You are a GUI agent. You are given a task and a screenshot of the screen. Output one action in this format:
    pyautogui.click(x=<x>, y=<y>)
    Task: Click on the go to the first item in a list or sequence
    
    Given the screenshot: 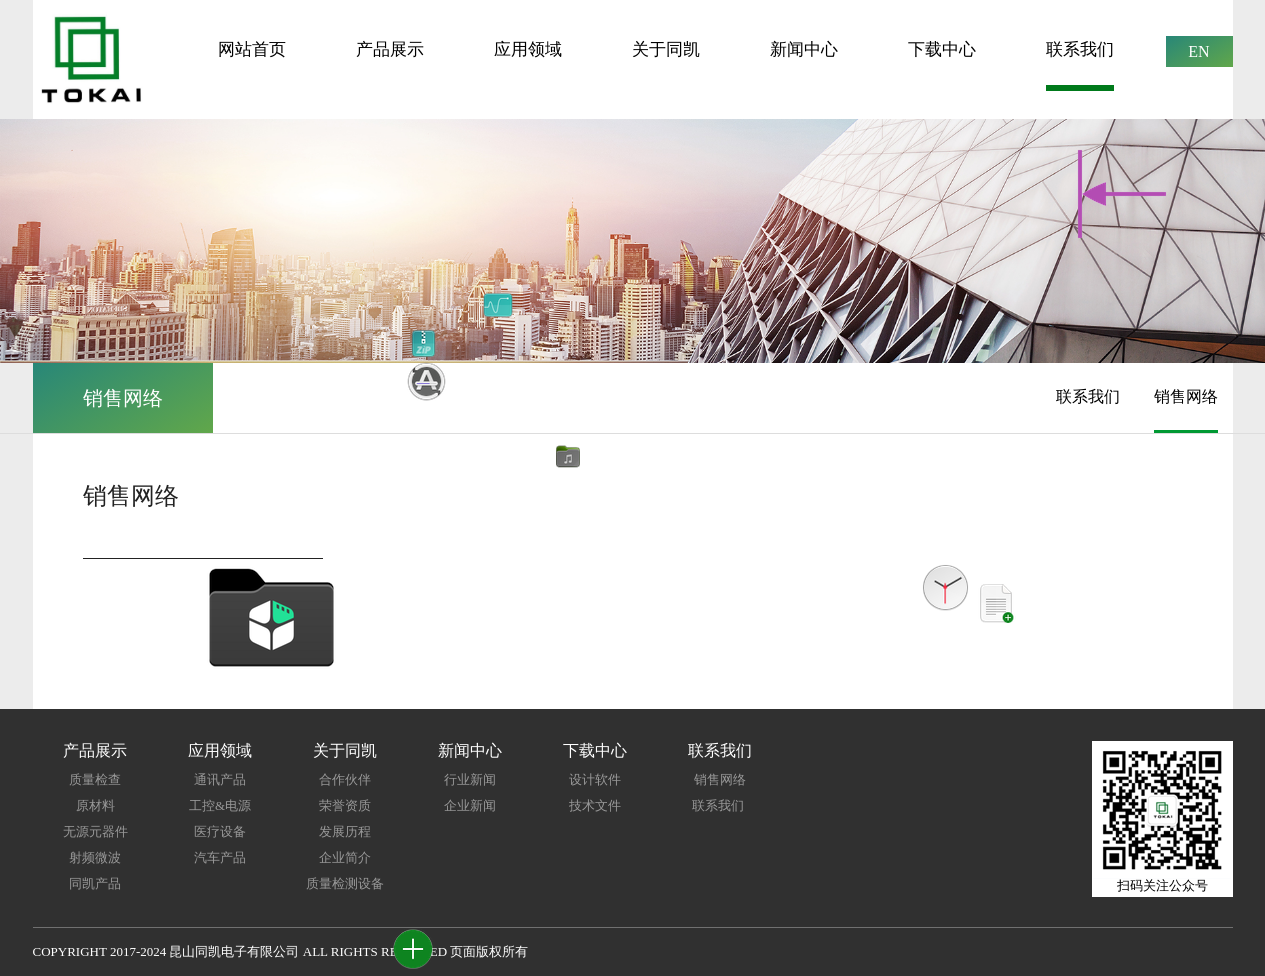 What is the action you would take?
    pyautogui.click(x=1122, y=194)
    